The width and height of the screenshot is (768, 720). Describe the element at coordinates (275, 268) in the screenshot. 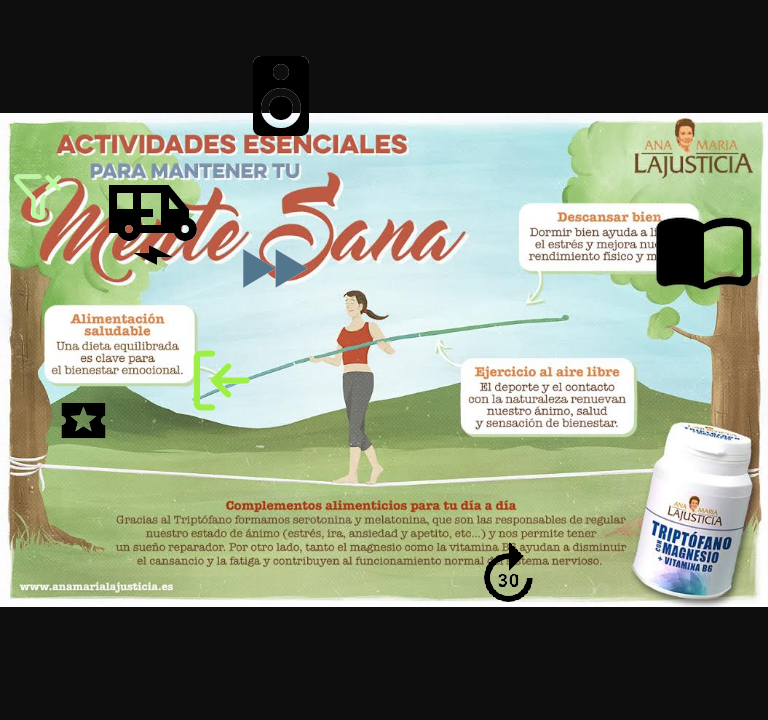

I see `skip to next track` at that location.